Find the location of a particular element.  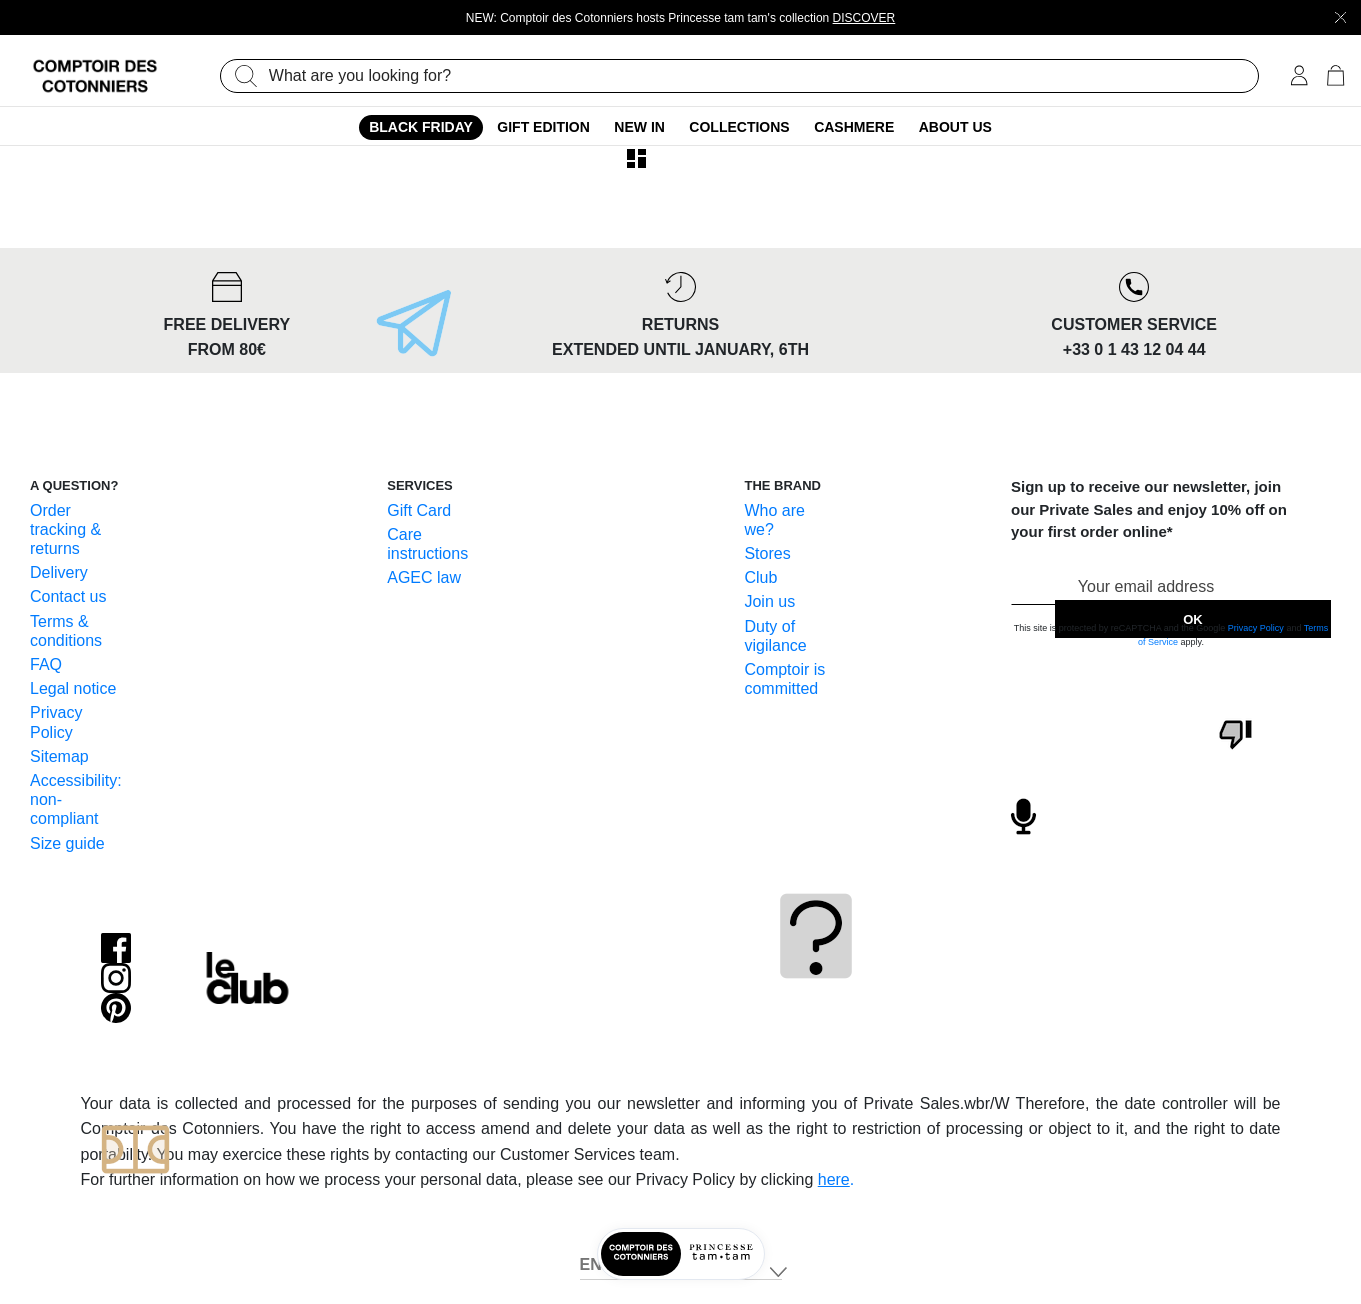

tap to start voice recording is located at coordinates (1023, 816).